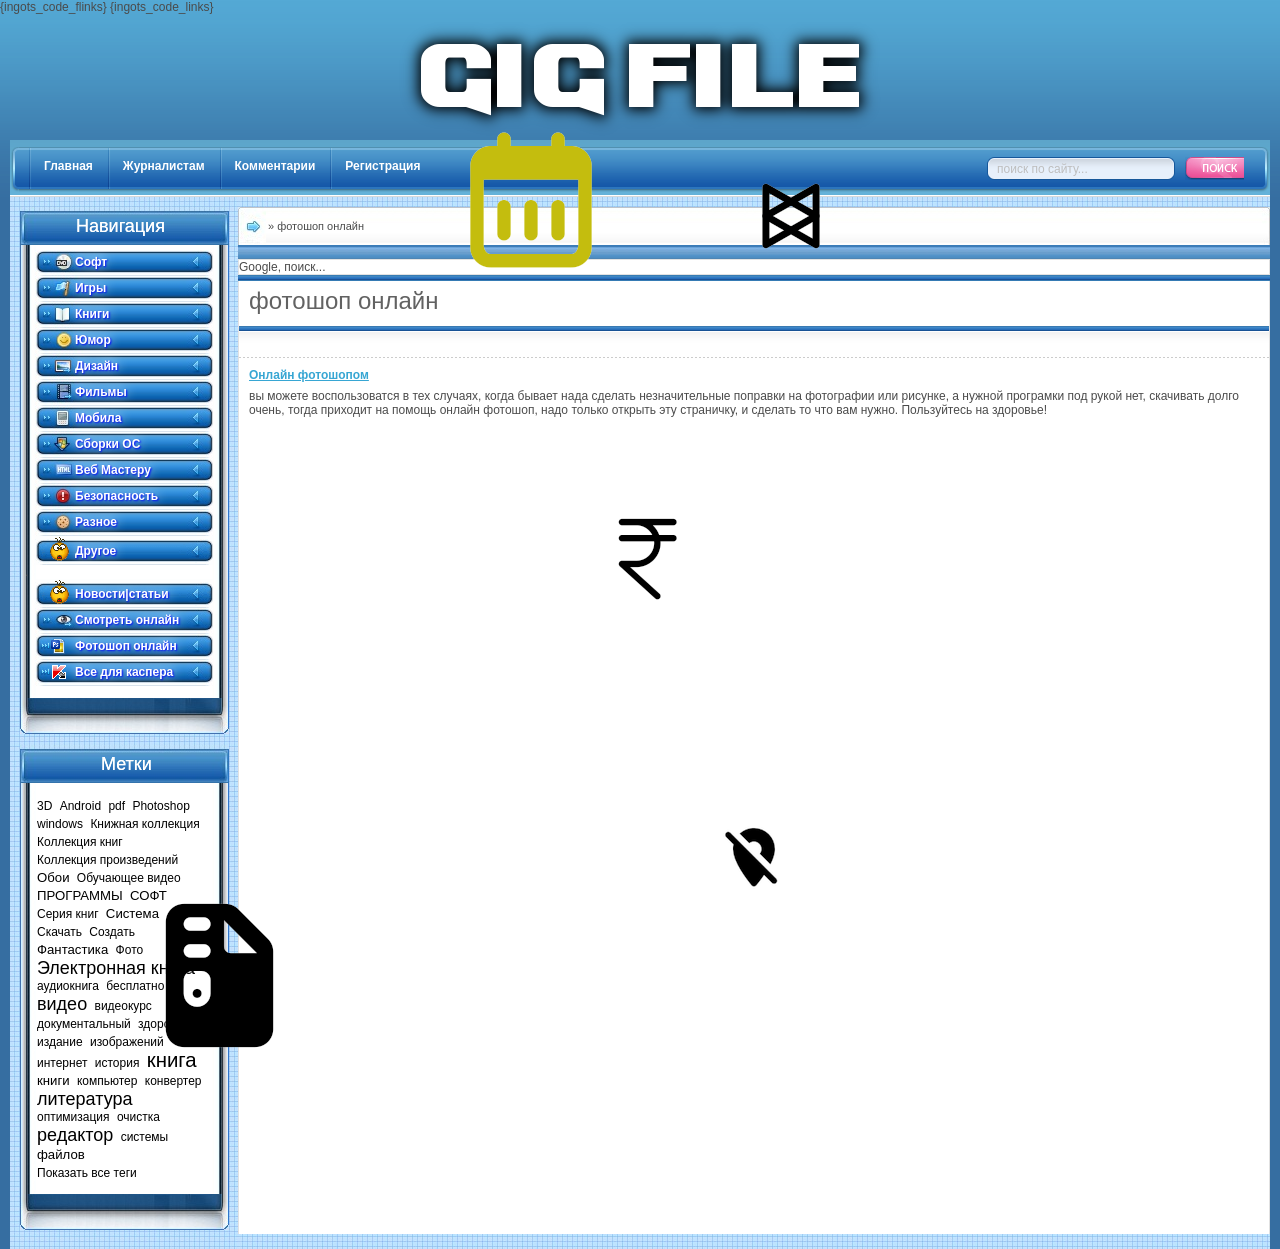 The image size is (1280, 1249). I want to click on backbone.js framework logo, so click(791, 216).